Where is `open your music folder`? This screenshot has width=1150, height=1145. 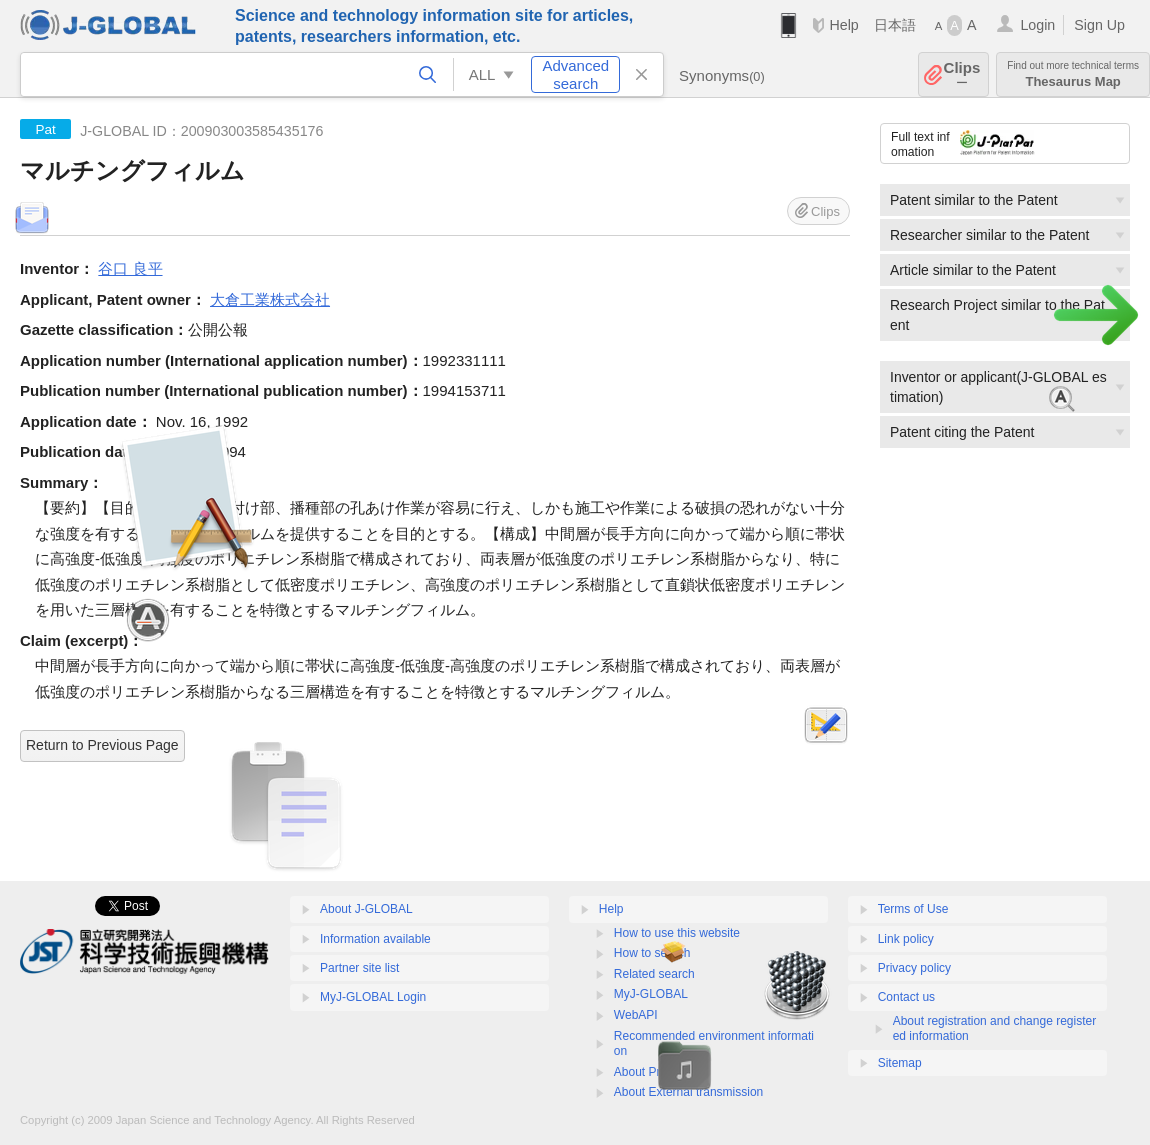 open your music folder is located at coordinates (684, 1065).